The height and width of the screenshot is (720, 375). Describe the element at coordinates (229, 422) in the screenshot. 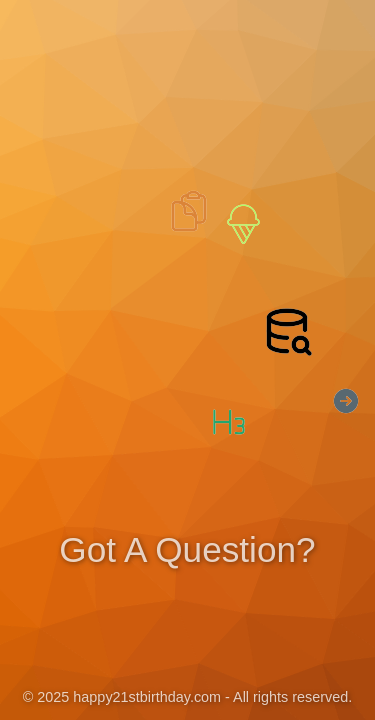

I see `format text as heading level 3` at that location.